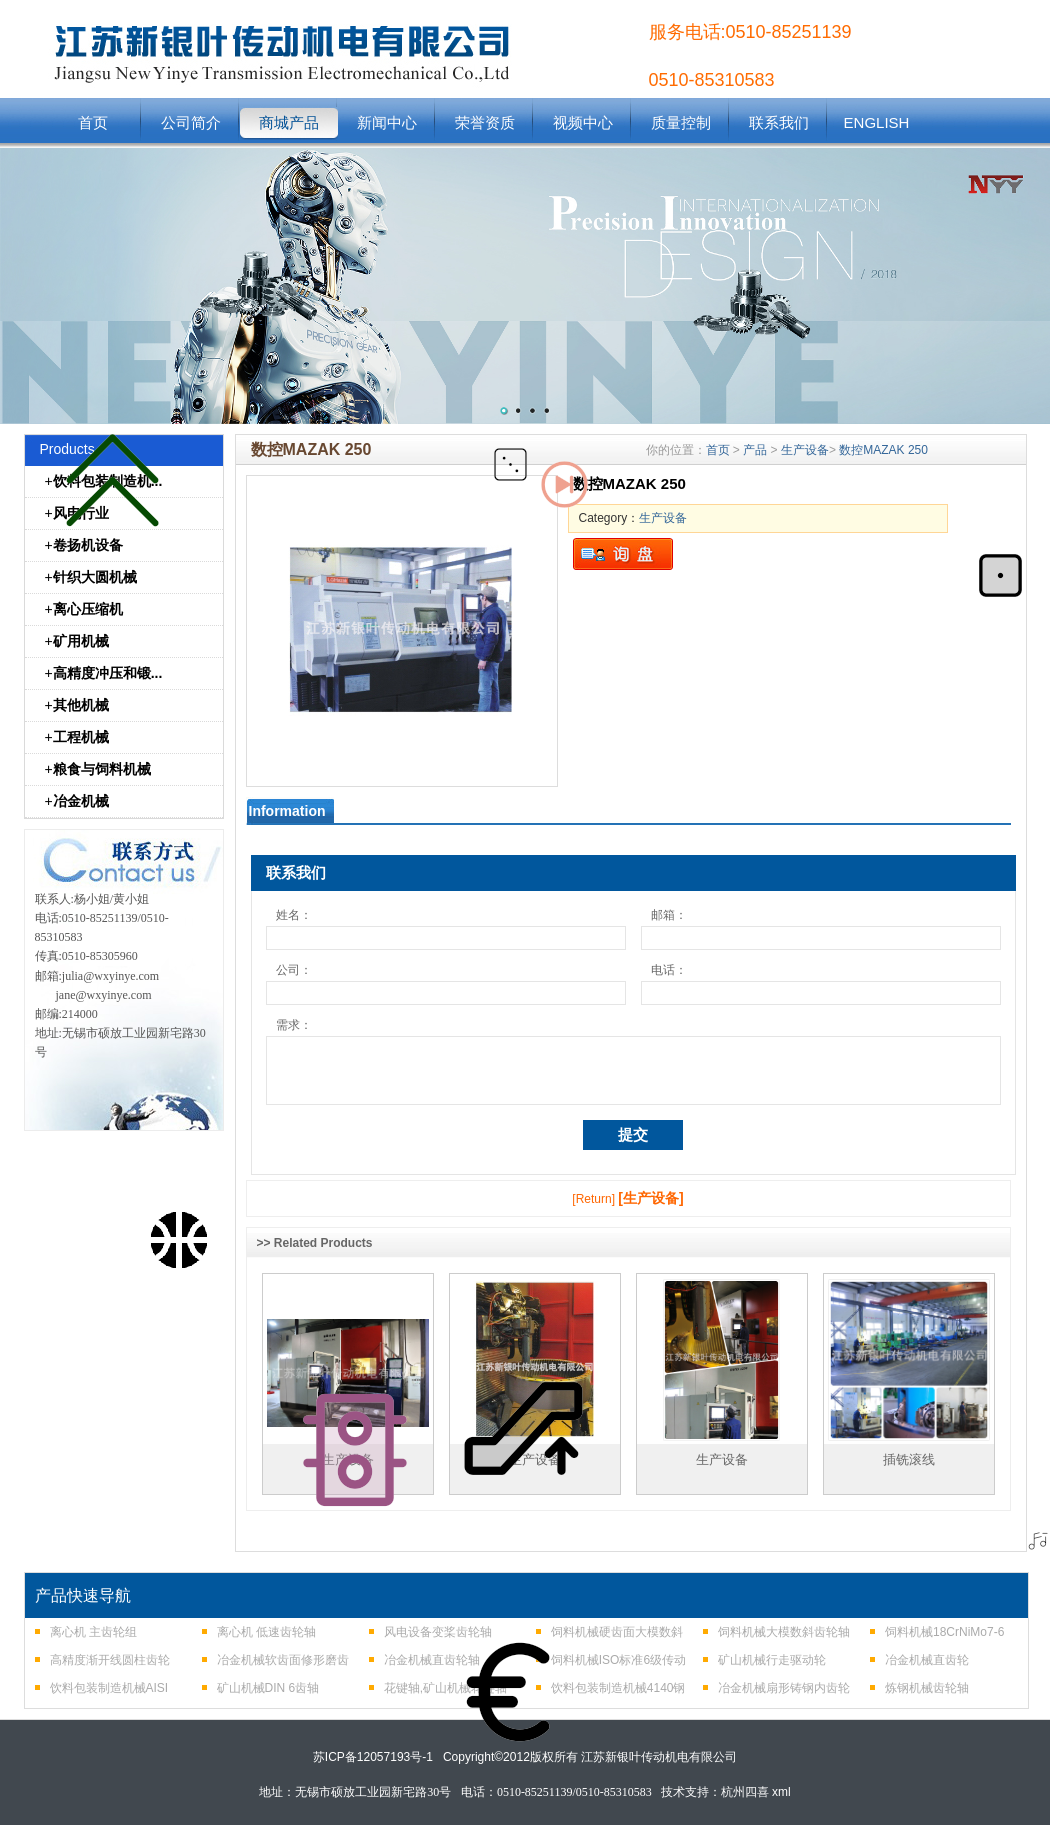  I want to click on skip to the next track, so click(564, 484).